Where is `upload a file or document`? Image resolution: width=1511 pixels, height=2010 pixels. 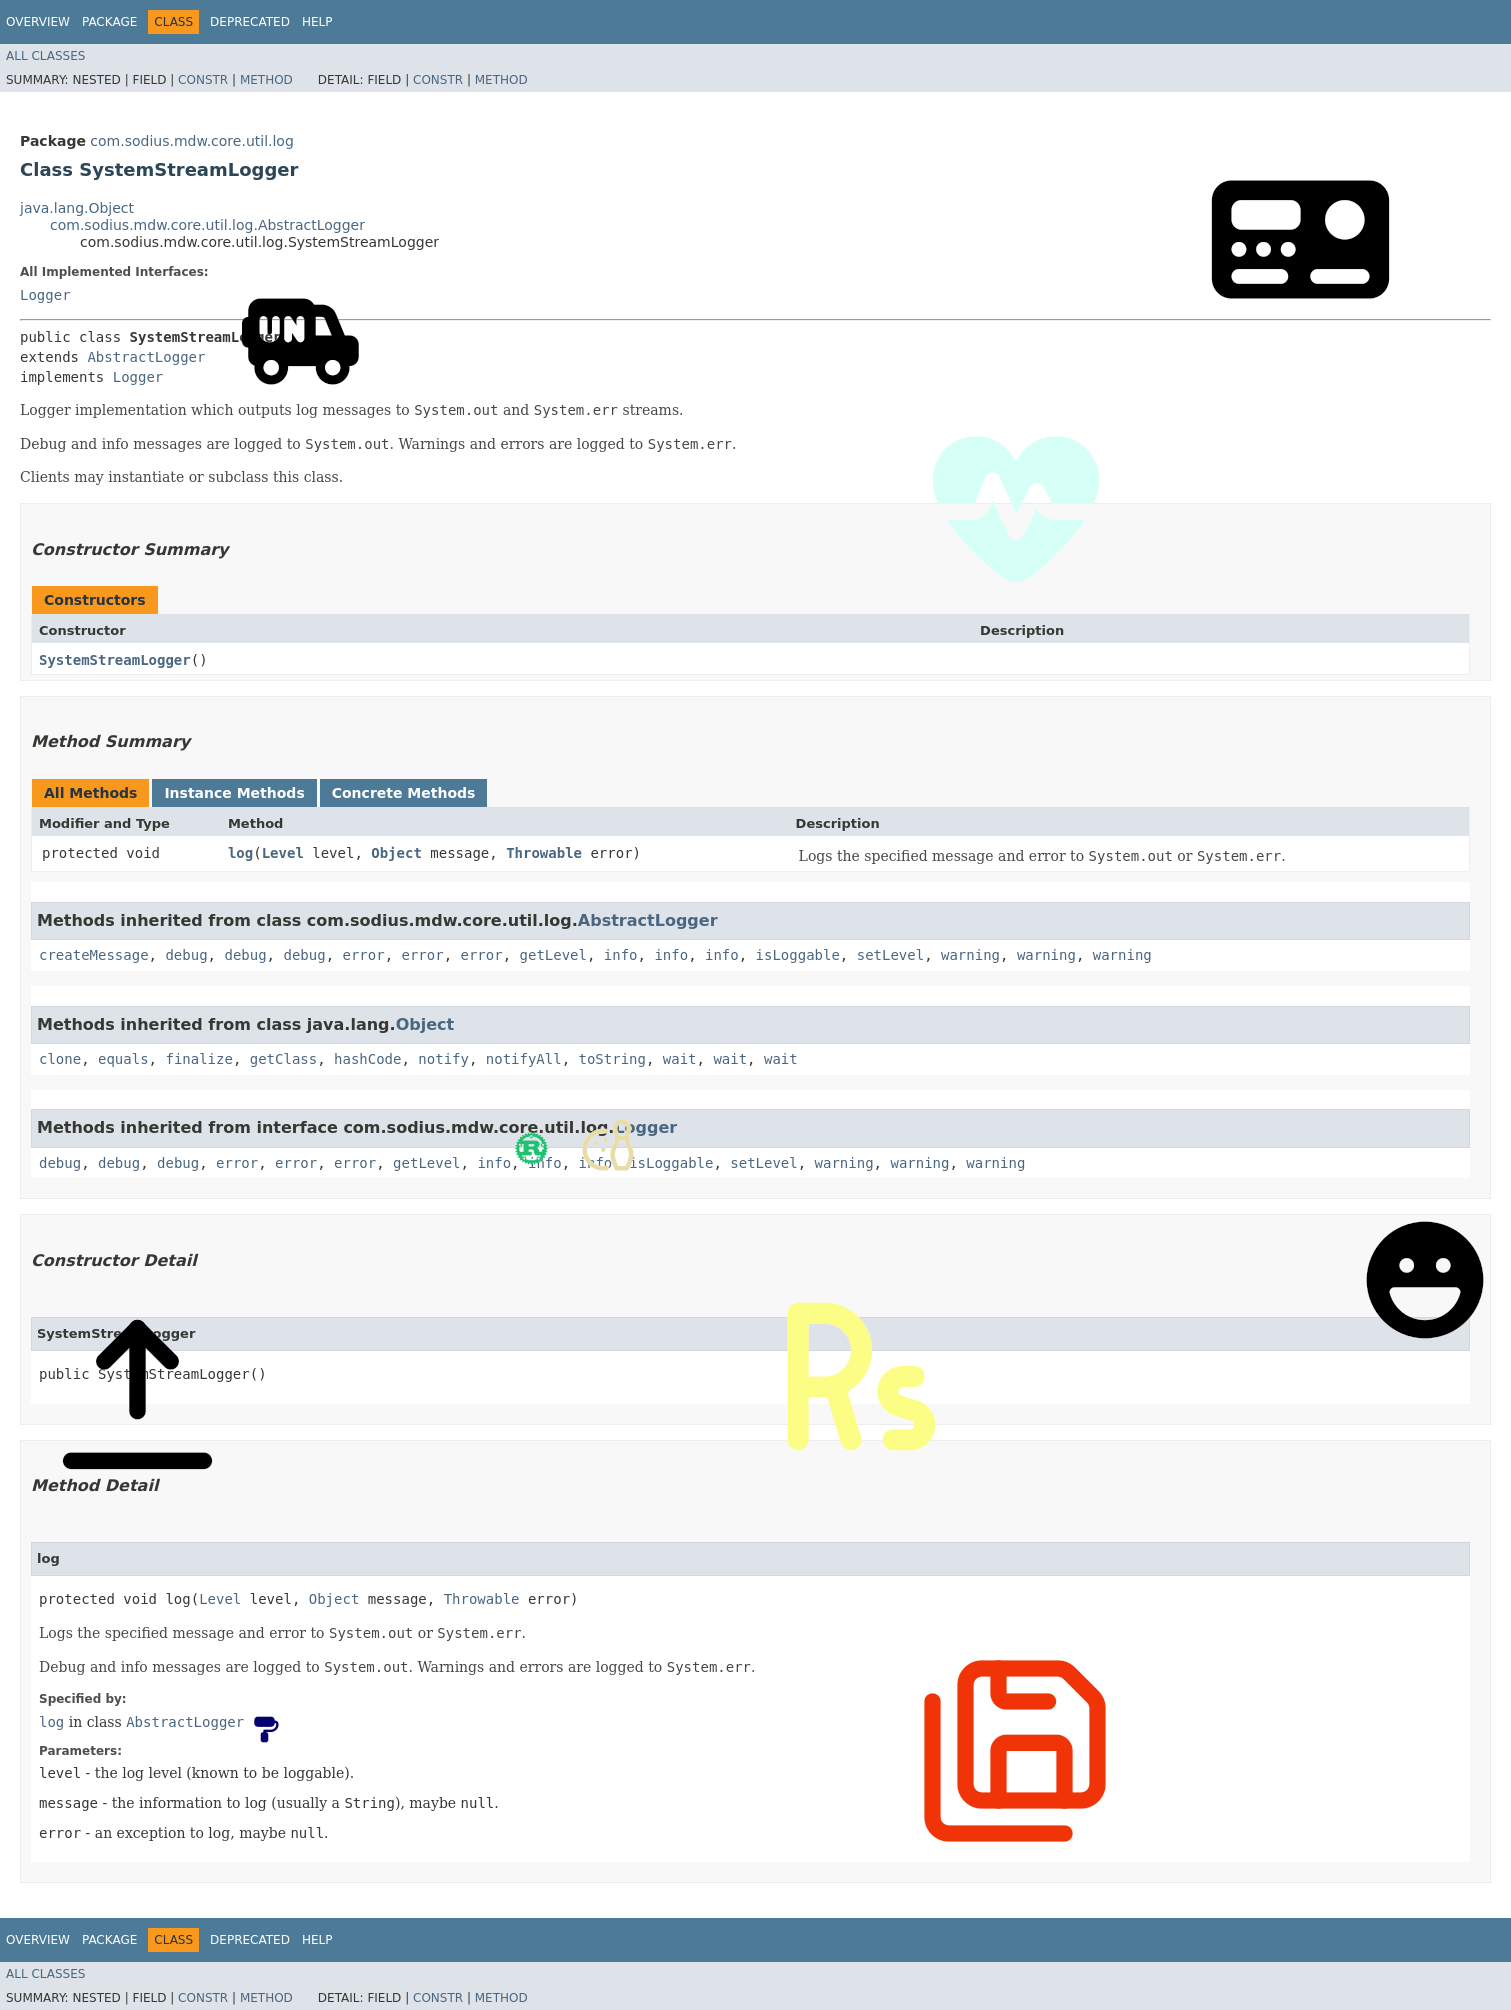
upload a file or document is located at coordinates (137, 1394).